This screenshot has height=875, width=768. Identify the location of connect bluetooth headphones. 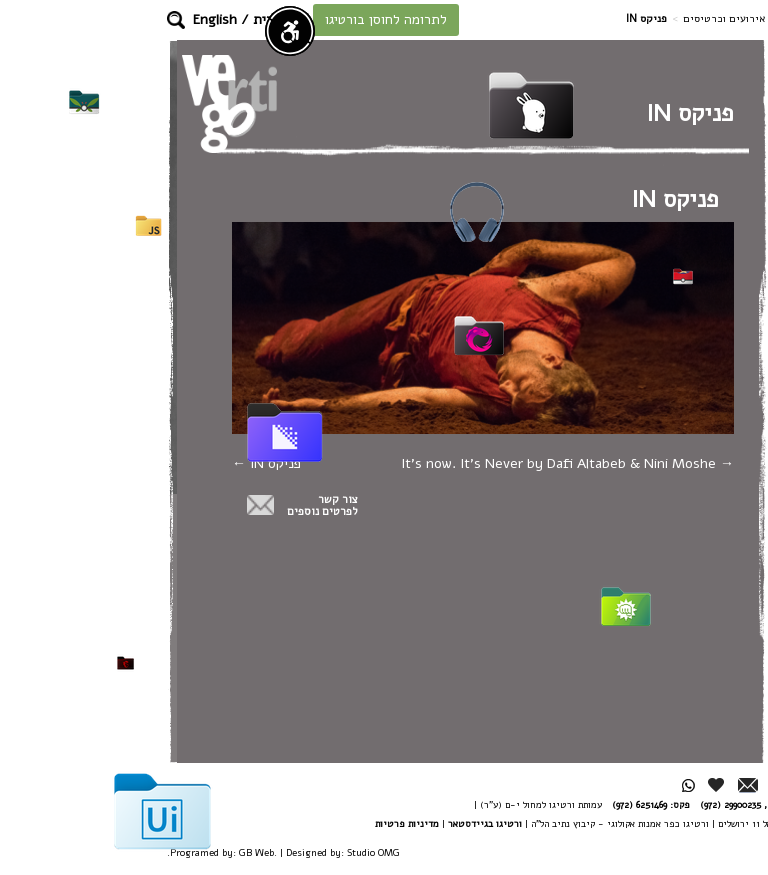
(477, 212).